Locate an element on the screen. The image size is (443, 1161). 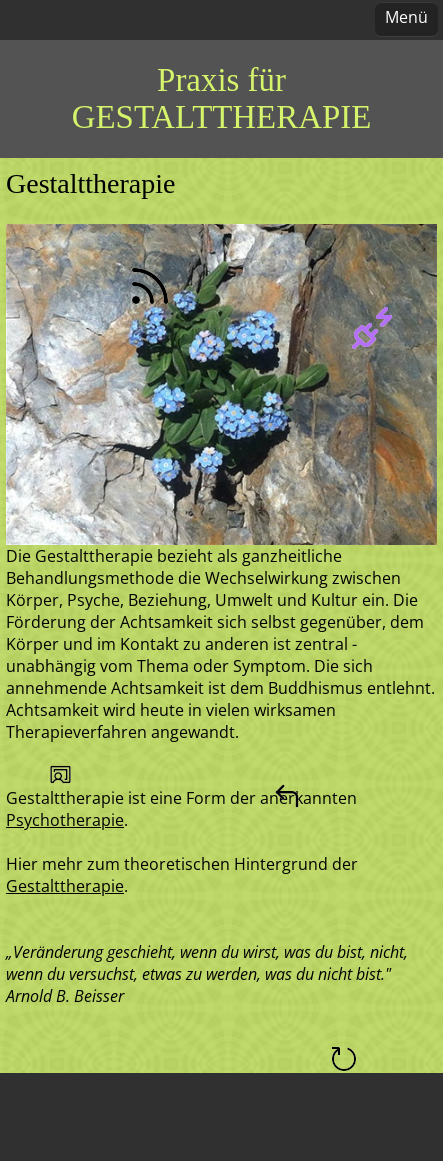
subscribe to RSS feed is located at coordinates (150, 286).